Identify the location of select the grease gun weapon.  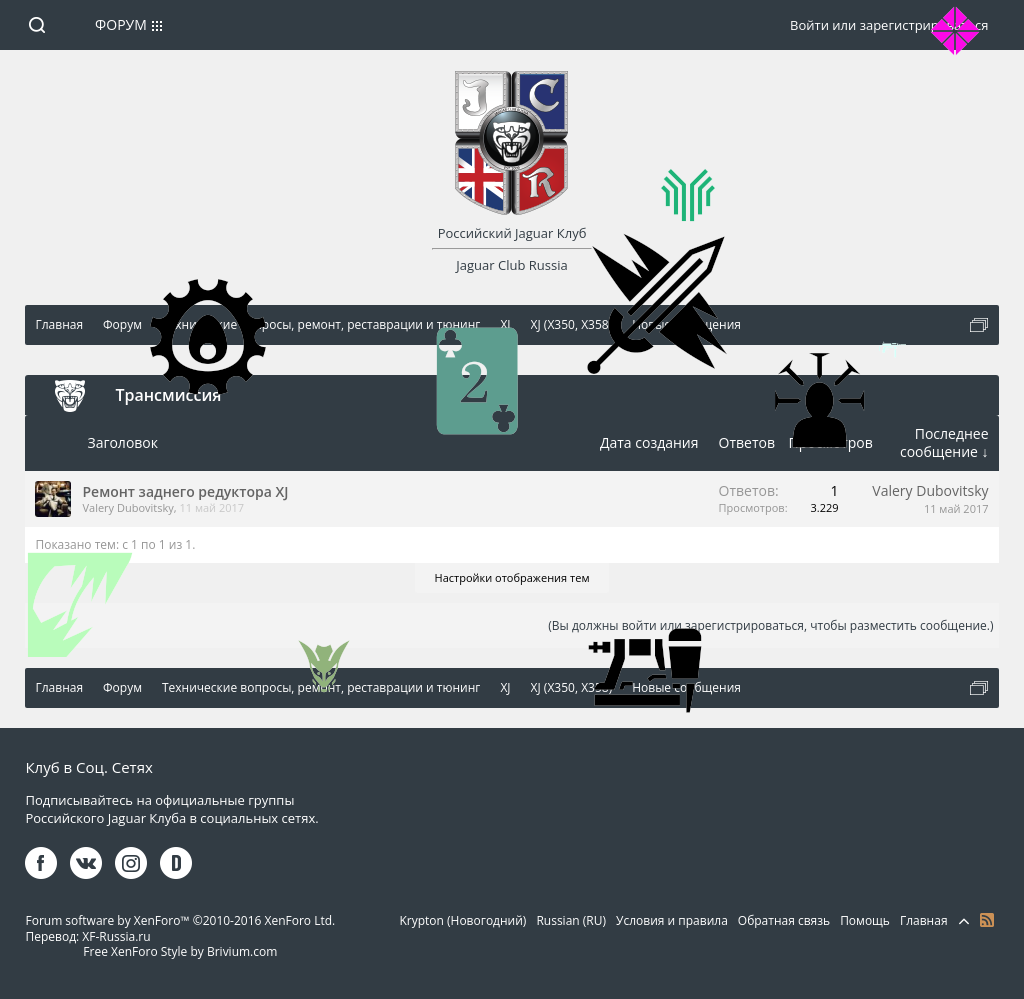
(892, 349).